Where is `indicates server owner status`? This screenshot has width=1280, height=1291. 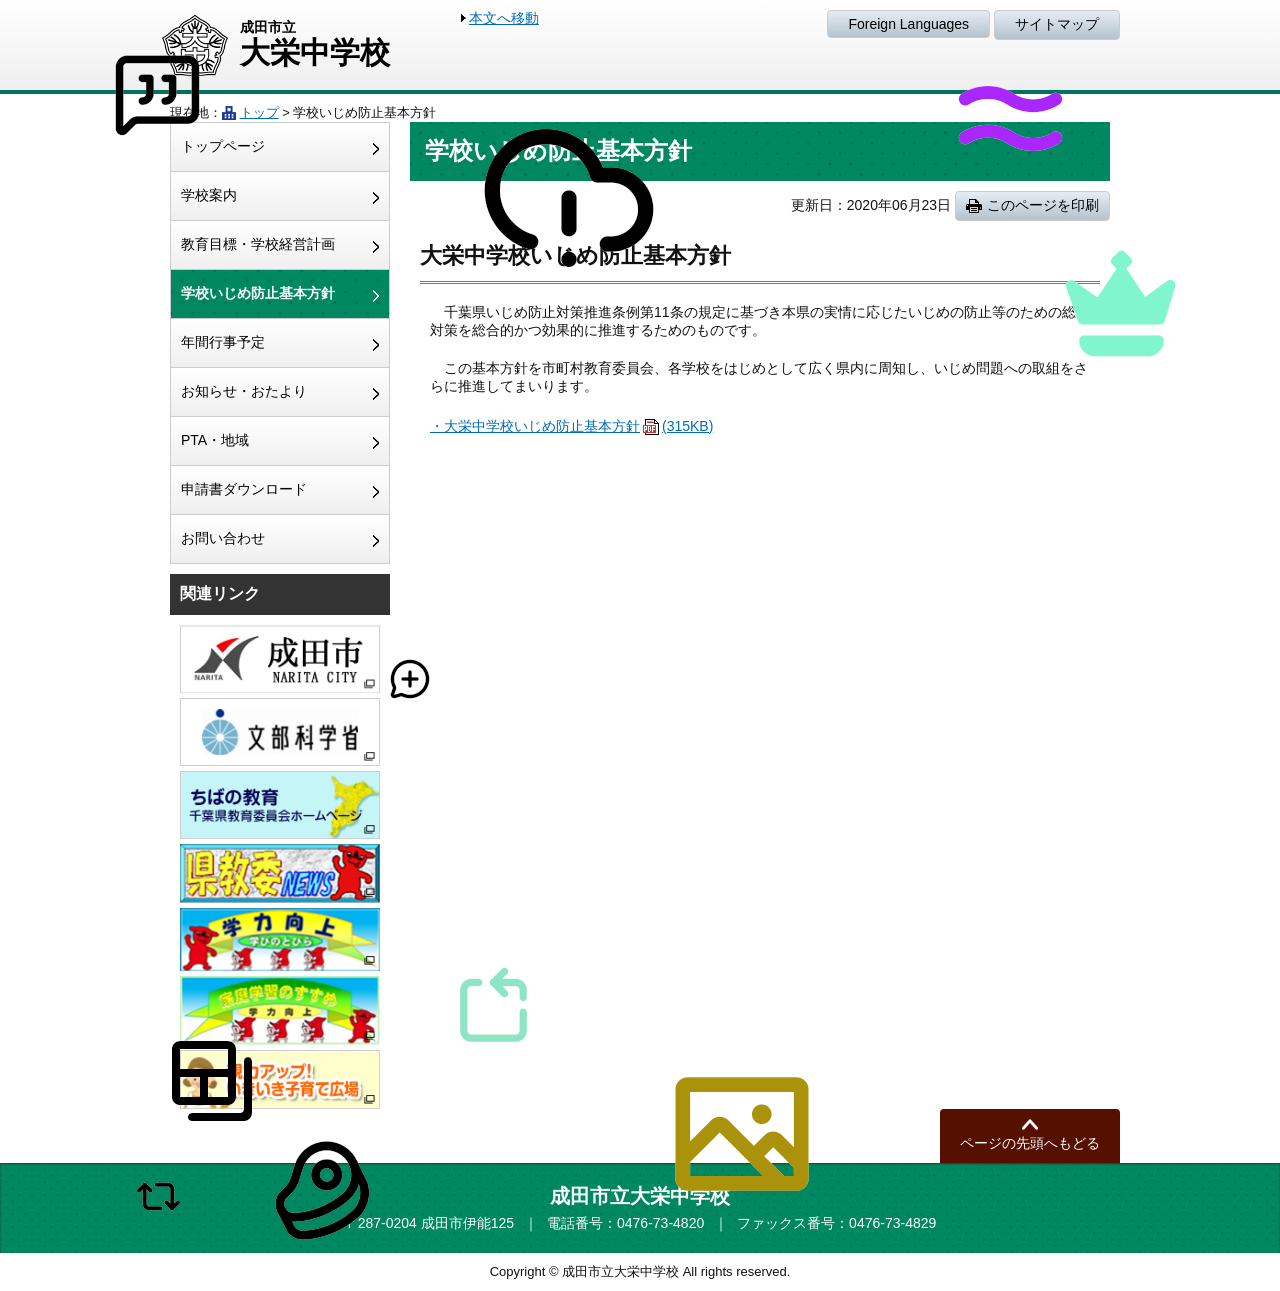 indicates server owner status is located at coordinates (1121, 303).